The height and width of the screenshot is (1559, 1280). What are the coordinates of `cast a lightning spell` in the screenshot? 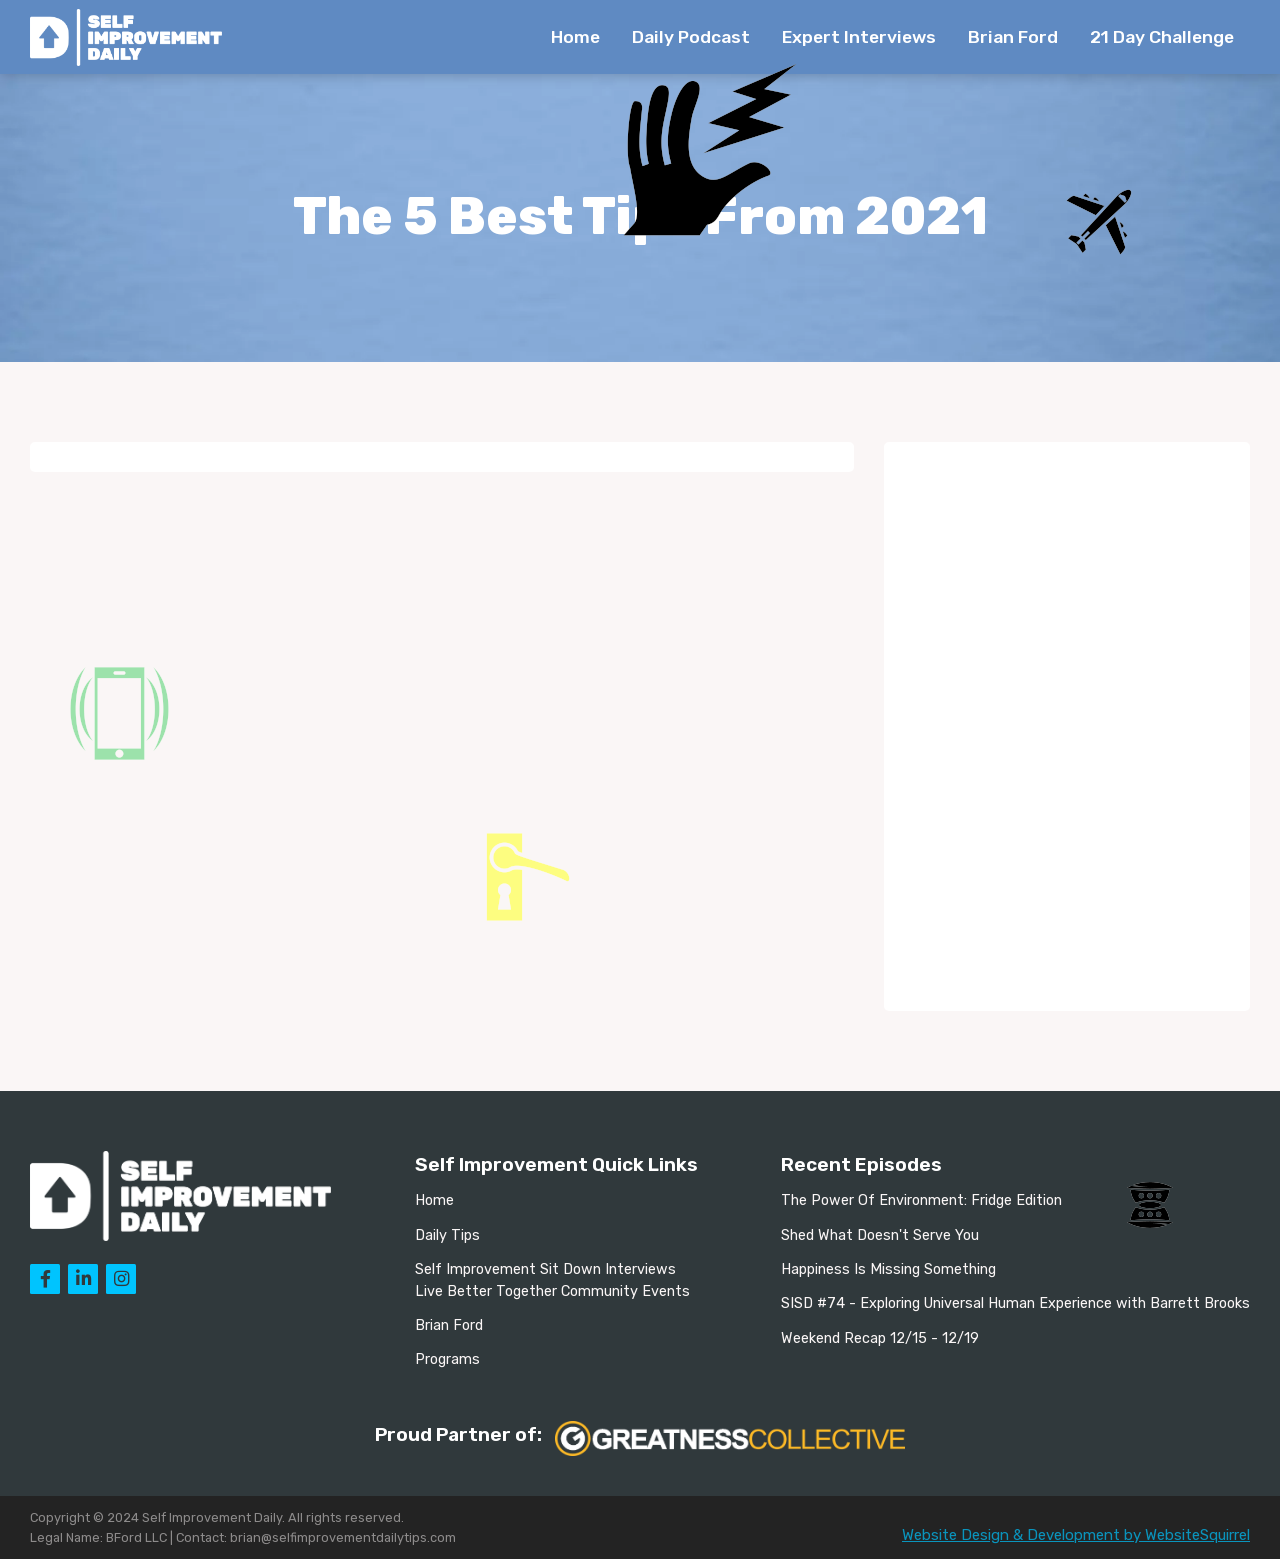 It's located at (711, 147).